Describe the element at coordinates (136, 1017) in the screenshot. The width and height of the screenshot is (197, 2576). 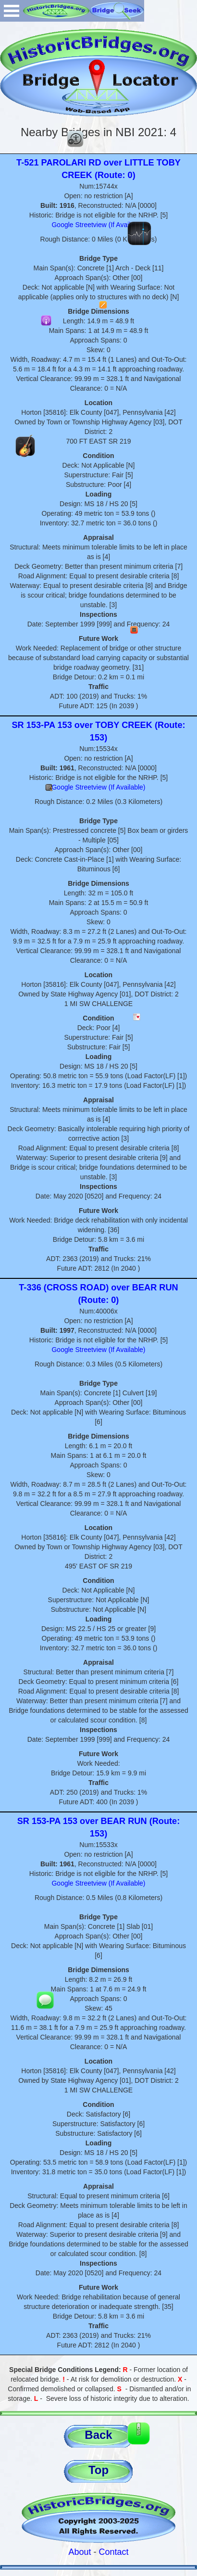
I see `open solitaire card game` at that location.